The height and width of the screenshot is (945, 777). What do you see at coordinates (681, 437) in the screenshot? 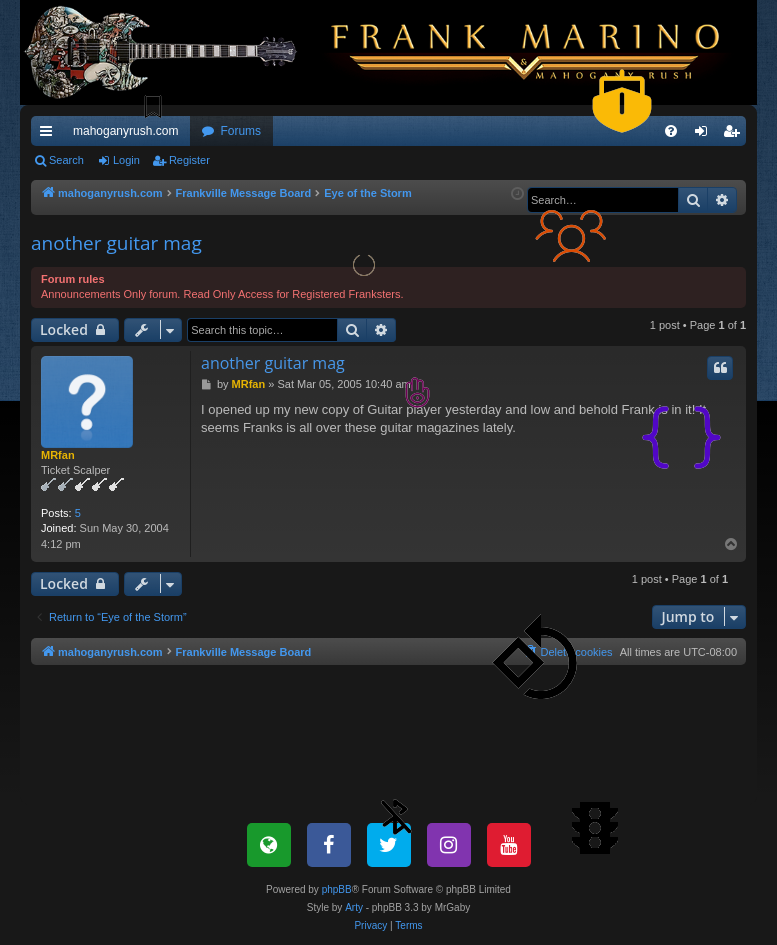
I see `view or edit code` at bounding box center [681, 437].